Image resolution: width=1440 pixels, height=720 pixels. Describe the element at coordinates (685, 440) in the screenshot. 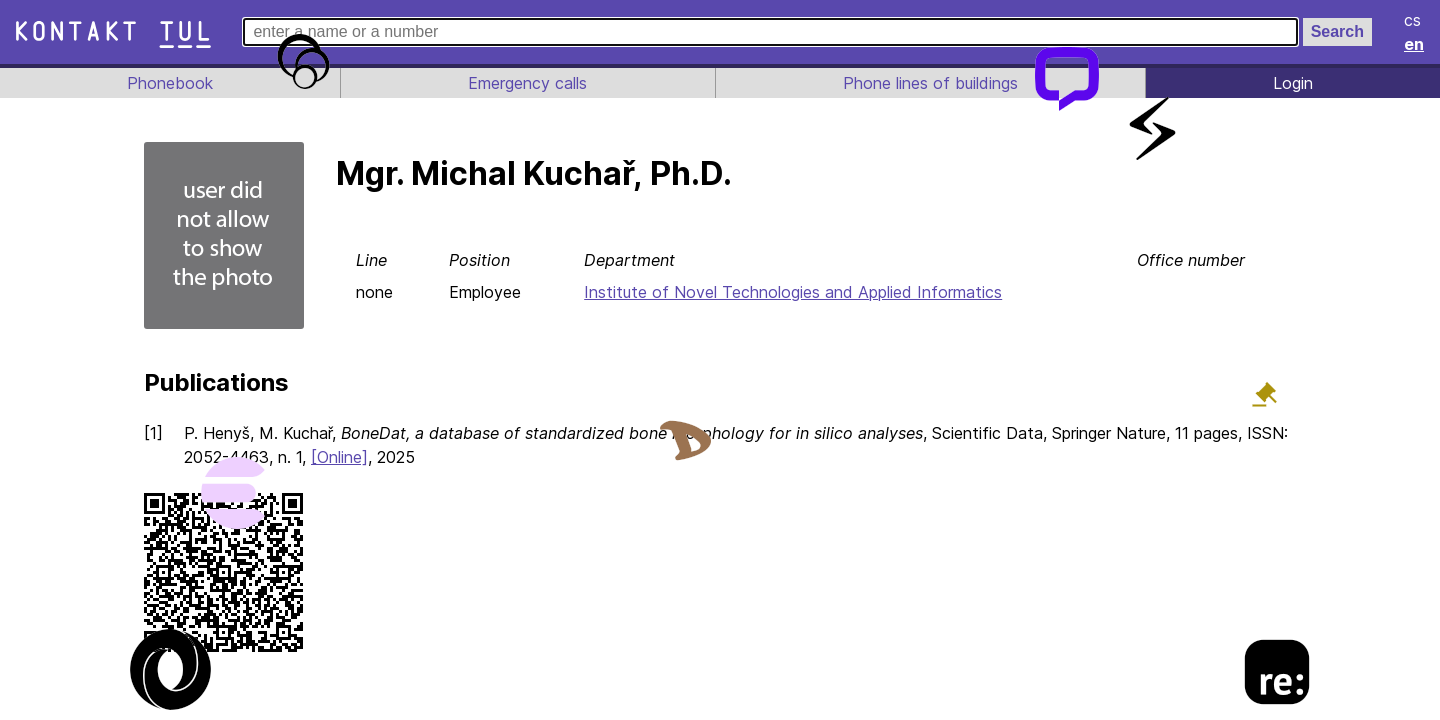

I see `open disroot platform services` at that location.